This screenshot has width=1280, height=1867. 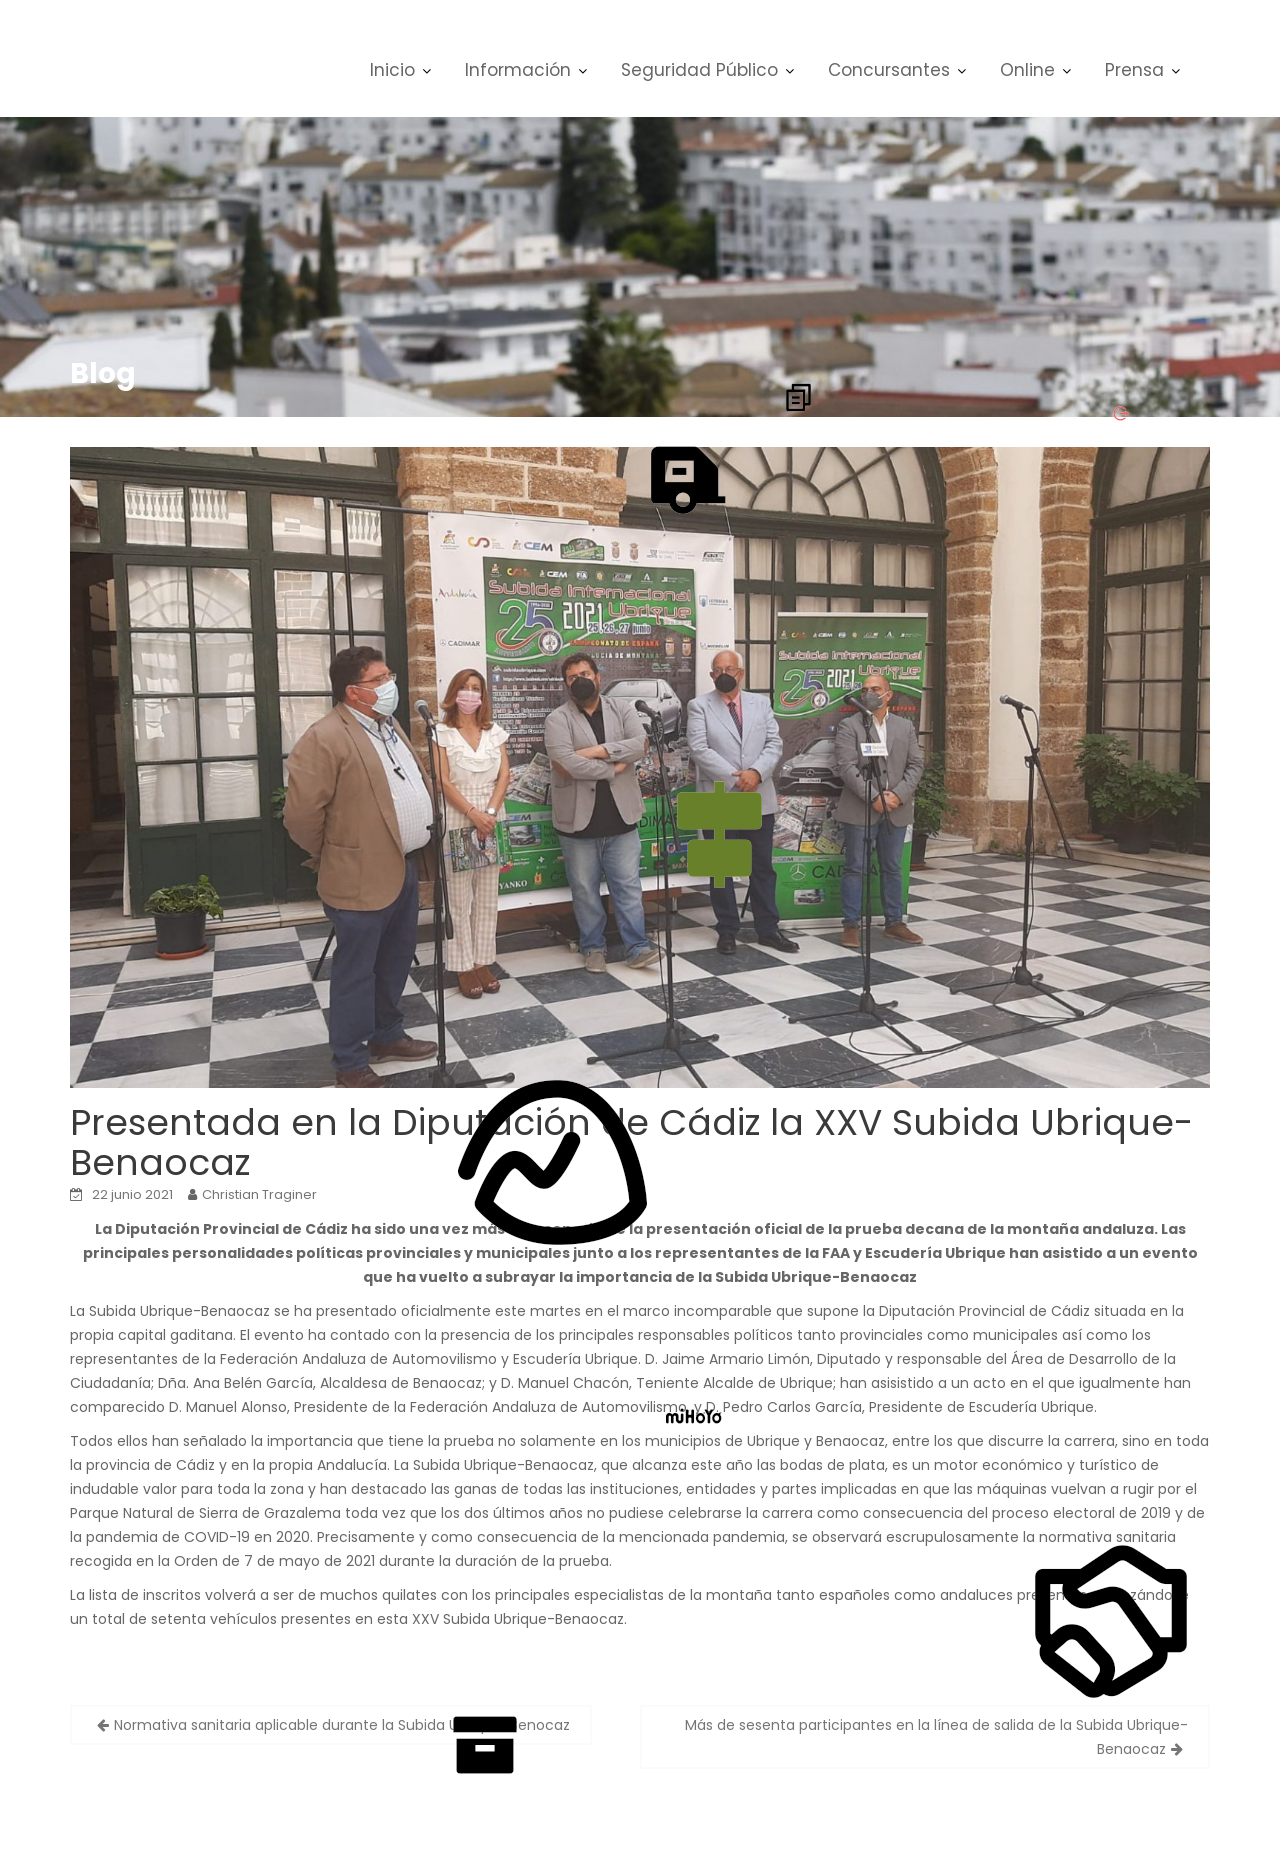 What do you see at coordinates (694, 1416) in the screenshot?
I see `visit miHoYo's official website or portal` at bounding box center [694, 1416].